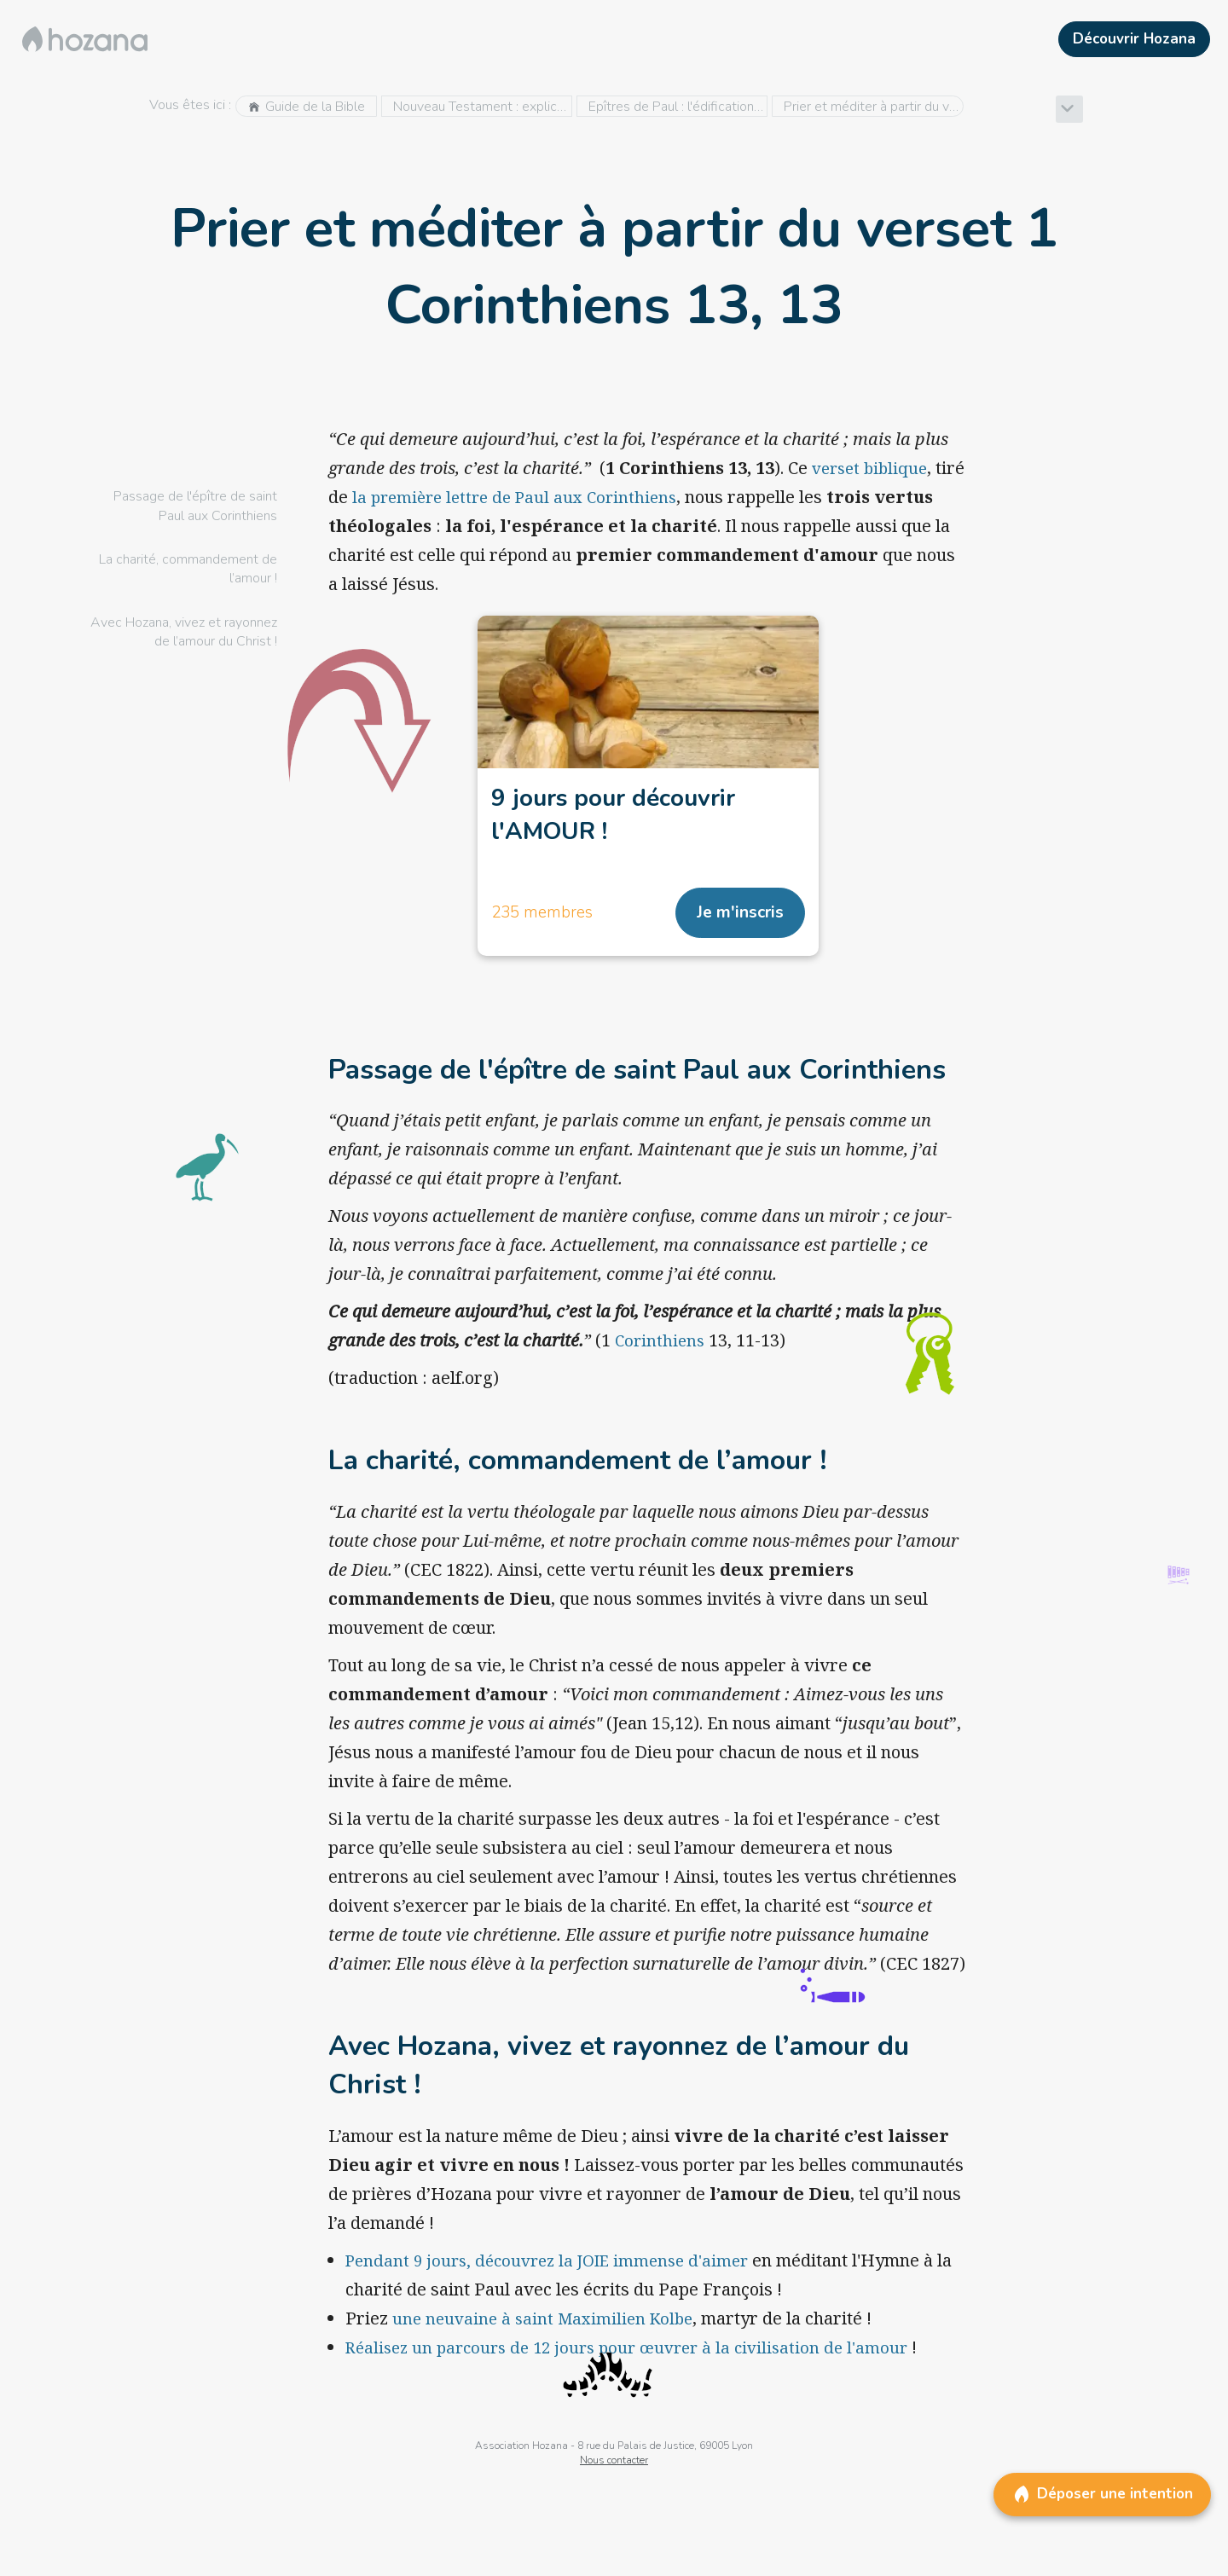 The width and height of the screenshot is (1228, 2576). I want to click on launch torpedo attack in naval combat game, so click(832, 1997).